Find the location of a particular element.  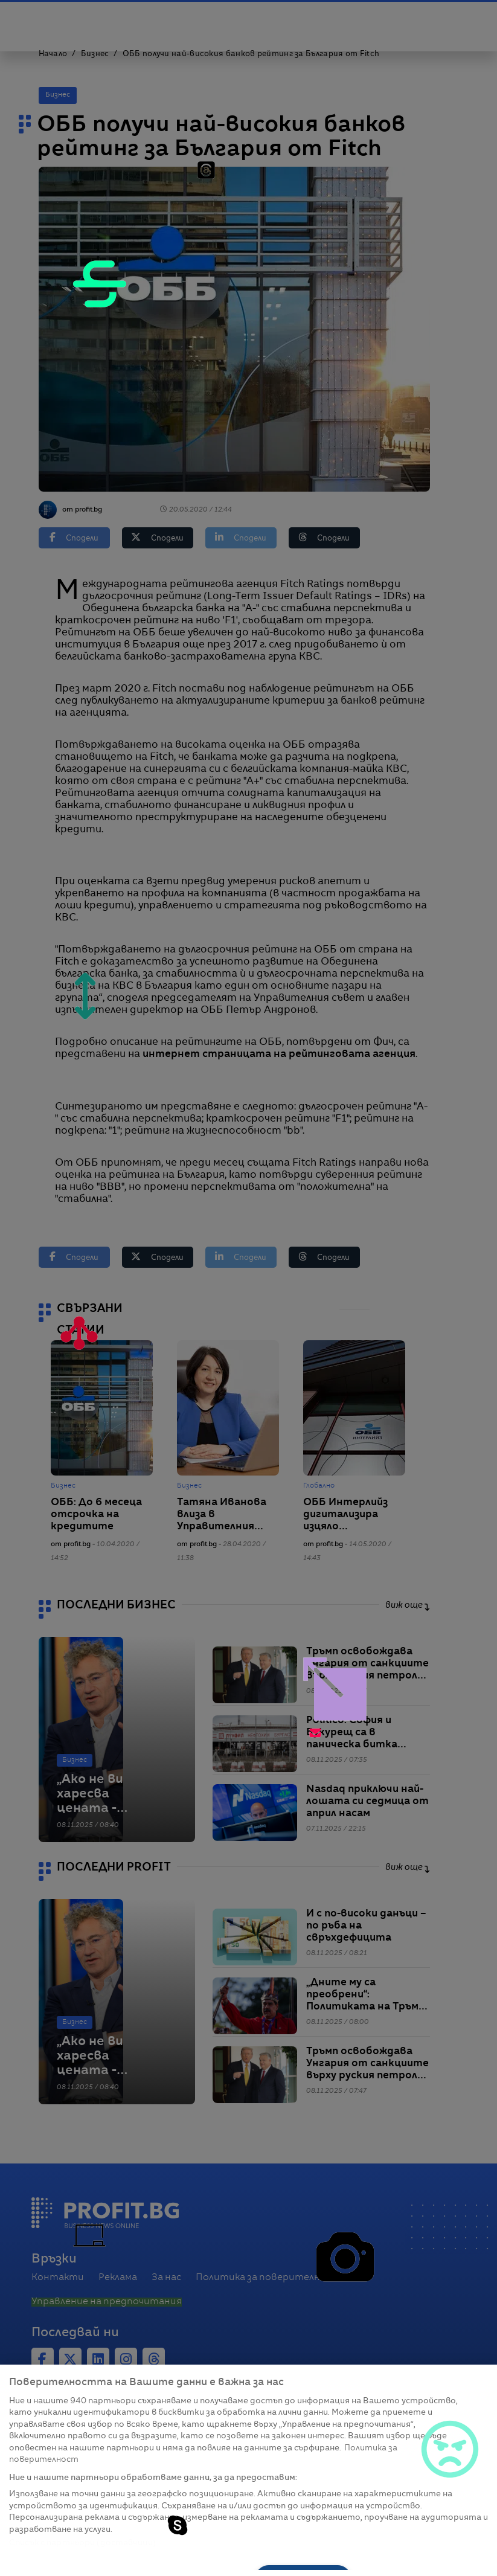

react to a message with anger is located at coordinates (450, 2449).